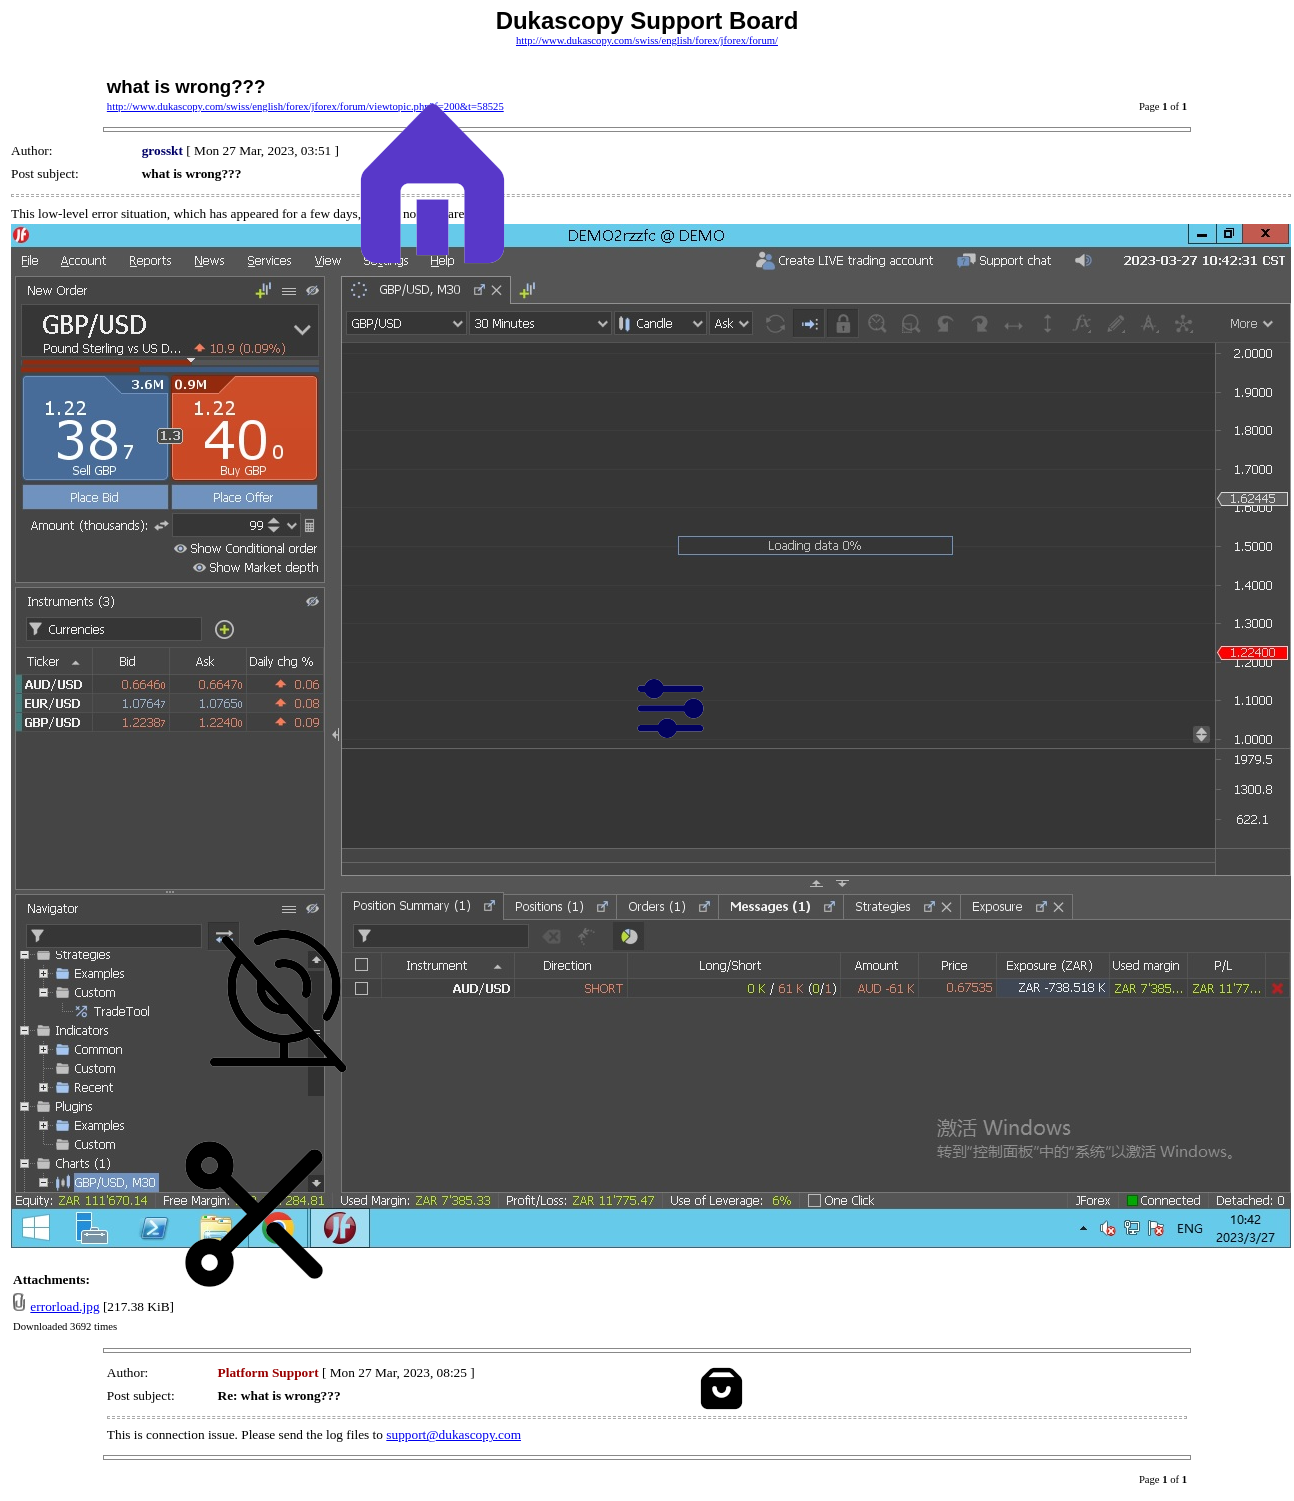  Describe the element at coordinates (670, 708) in the screenshot. I see `access settings or preferences` at that location.